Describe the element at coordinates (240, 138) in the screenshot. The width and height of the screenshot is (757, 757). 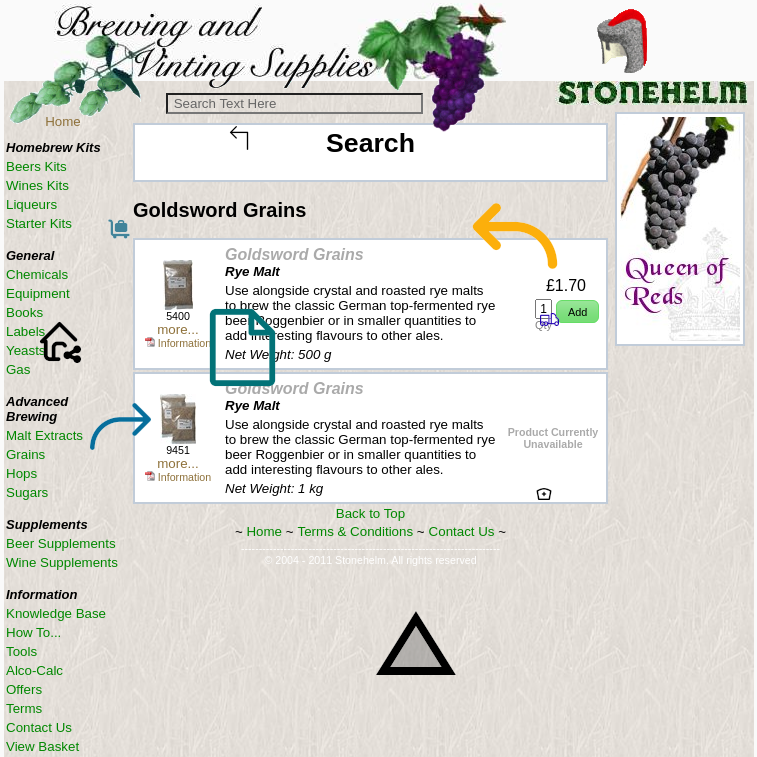
I see `undo last action` at that location.